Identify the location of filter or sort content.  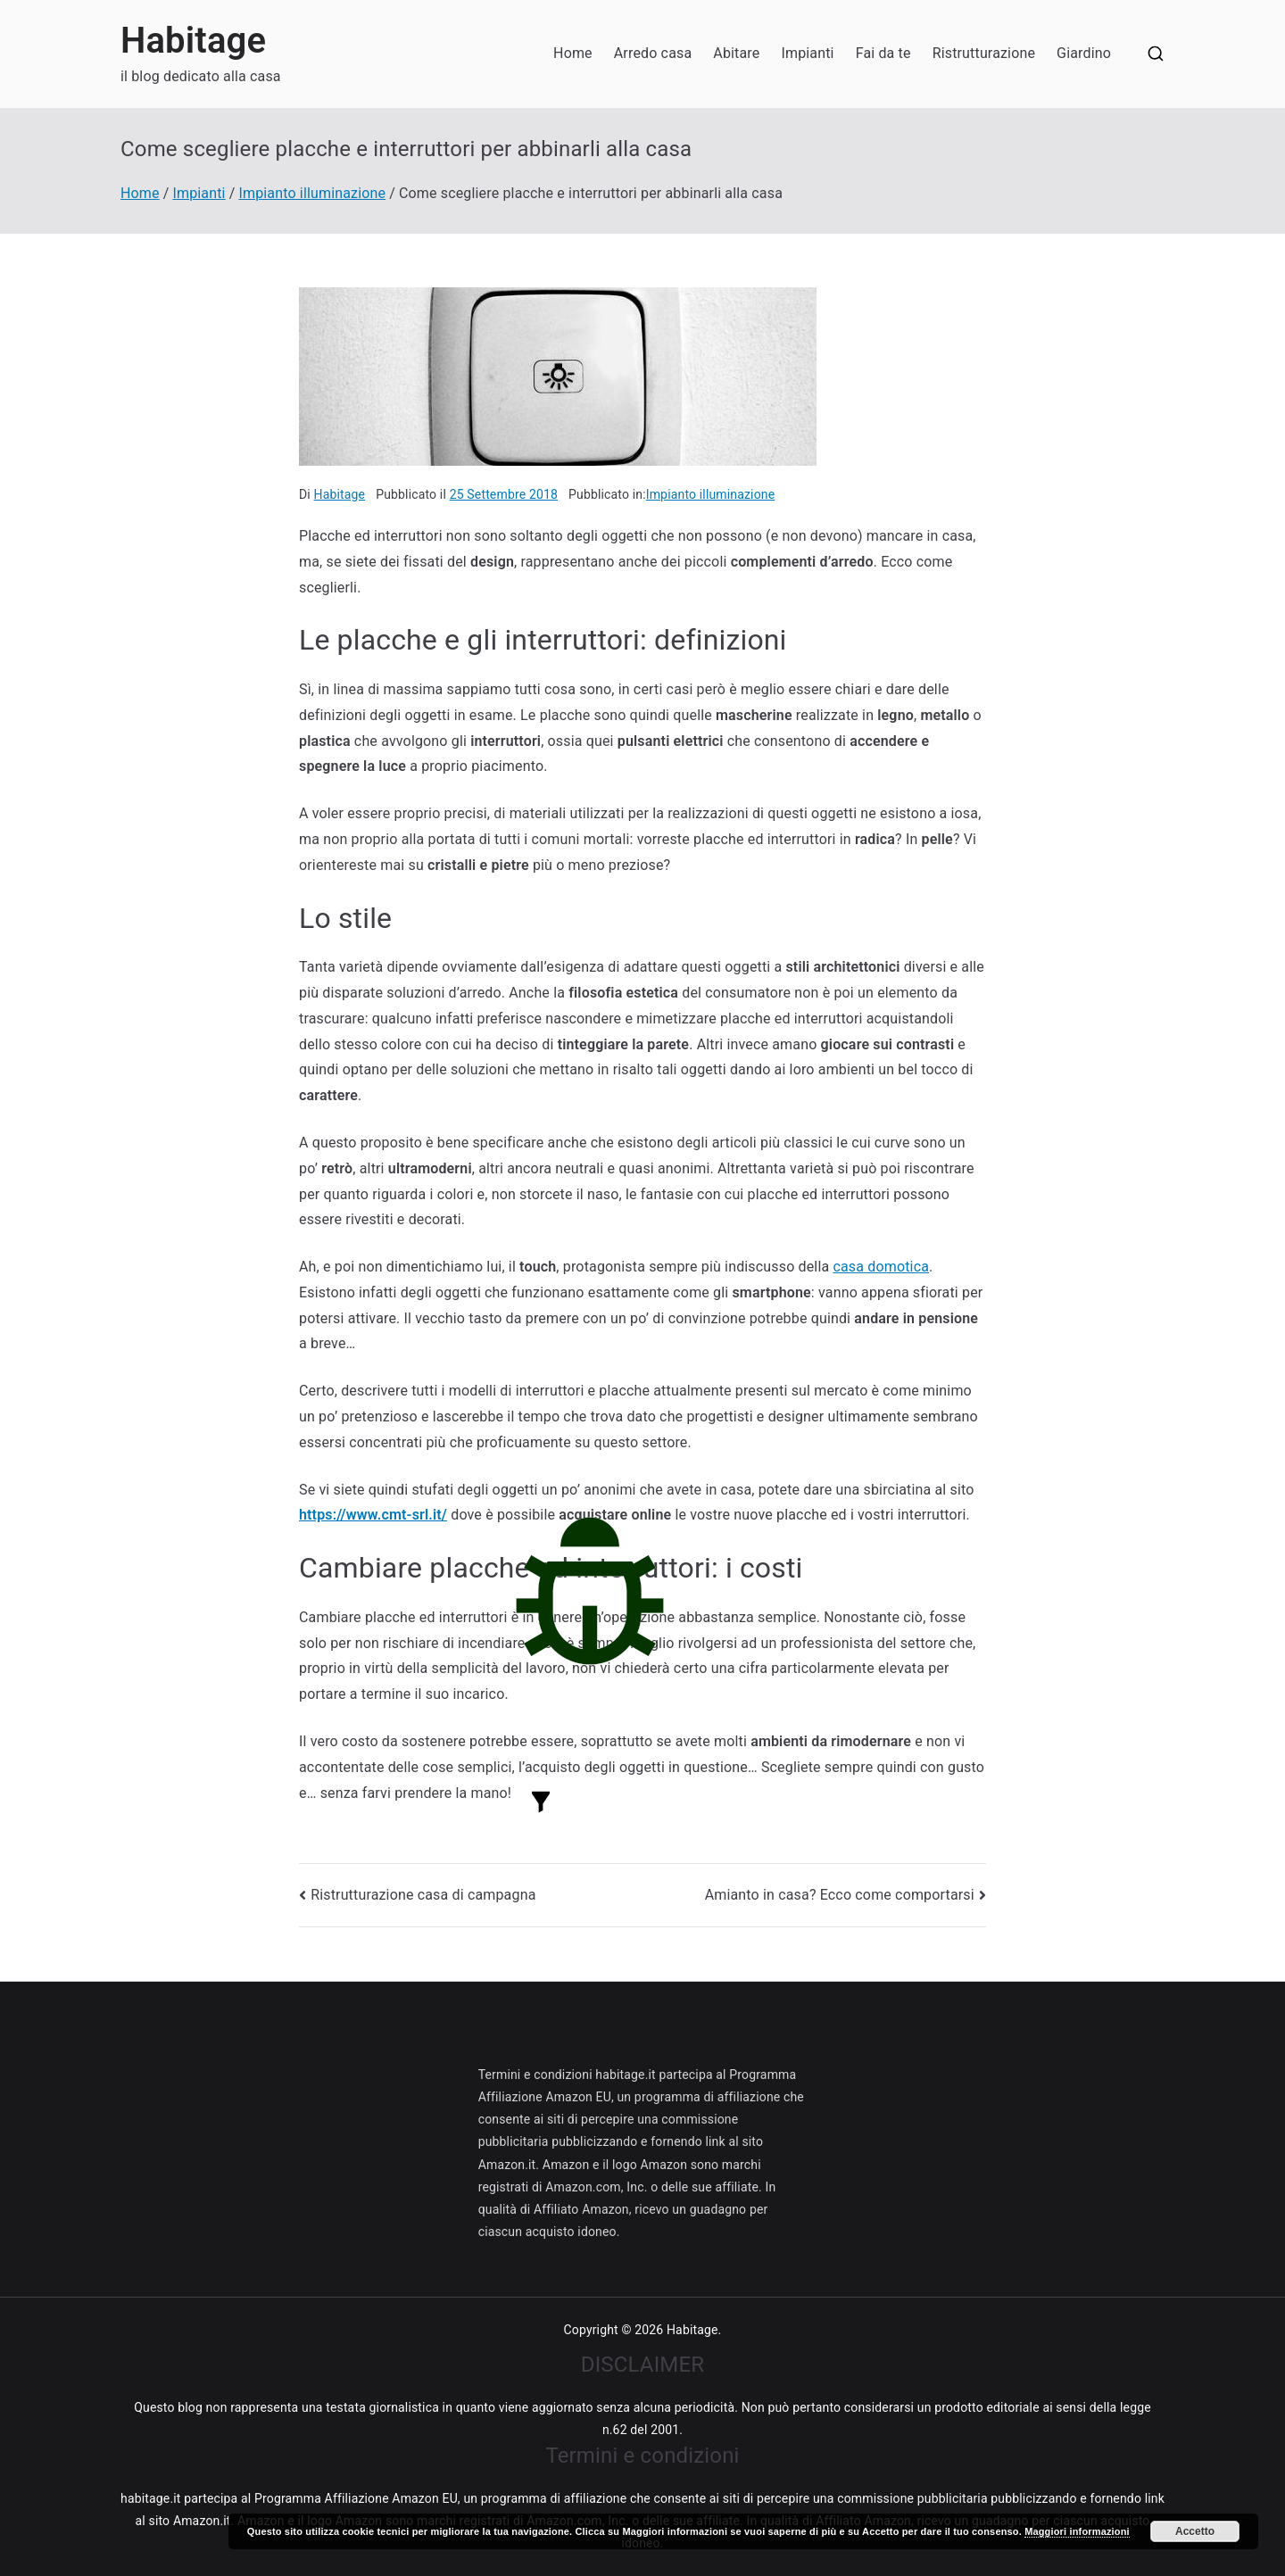
(541, 1802).